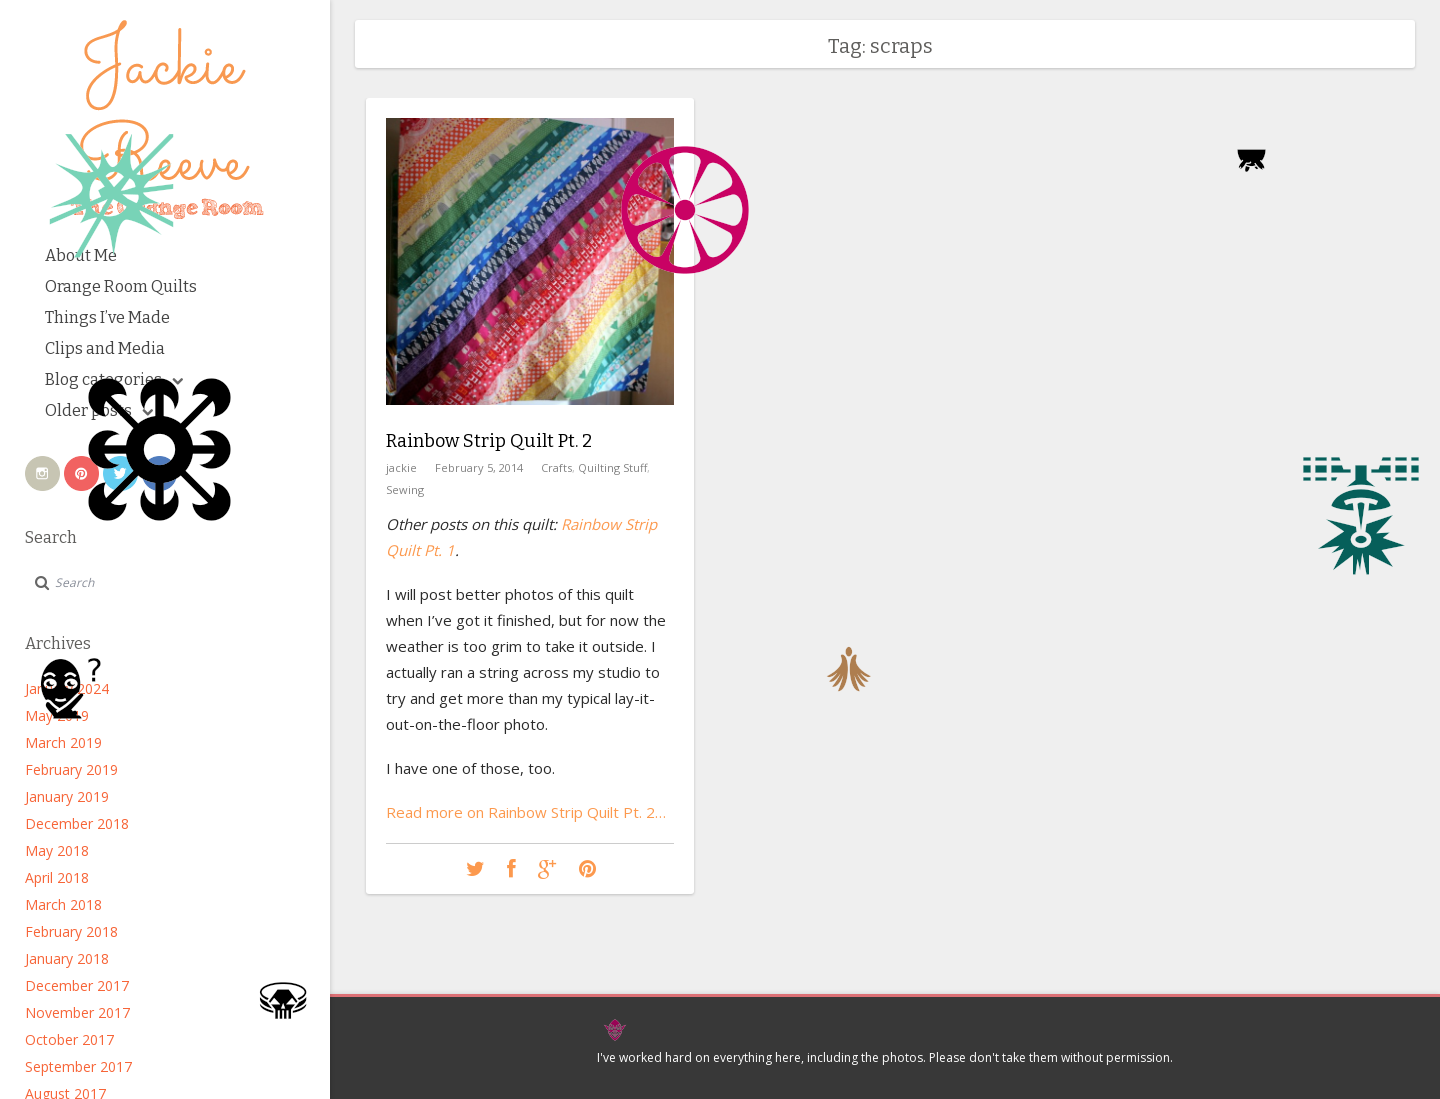 This screenshot has height=1099, width=1440. What do you see at coordinates (615, 1030) in the screenshot?
I see `select goblin character or enemy type` at bounding box center [615, 1030].